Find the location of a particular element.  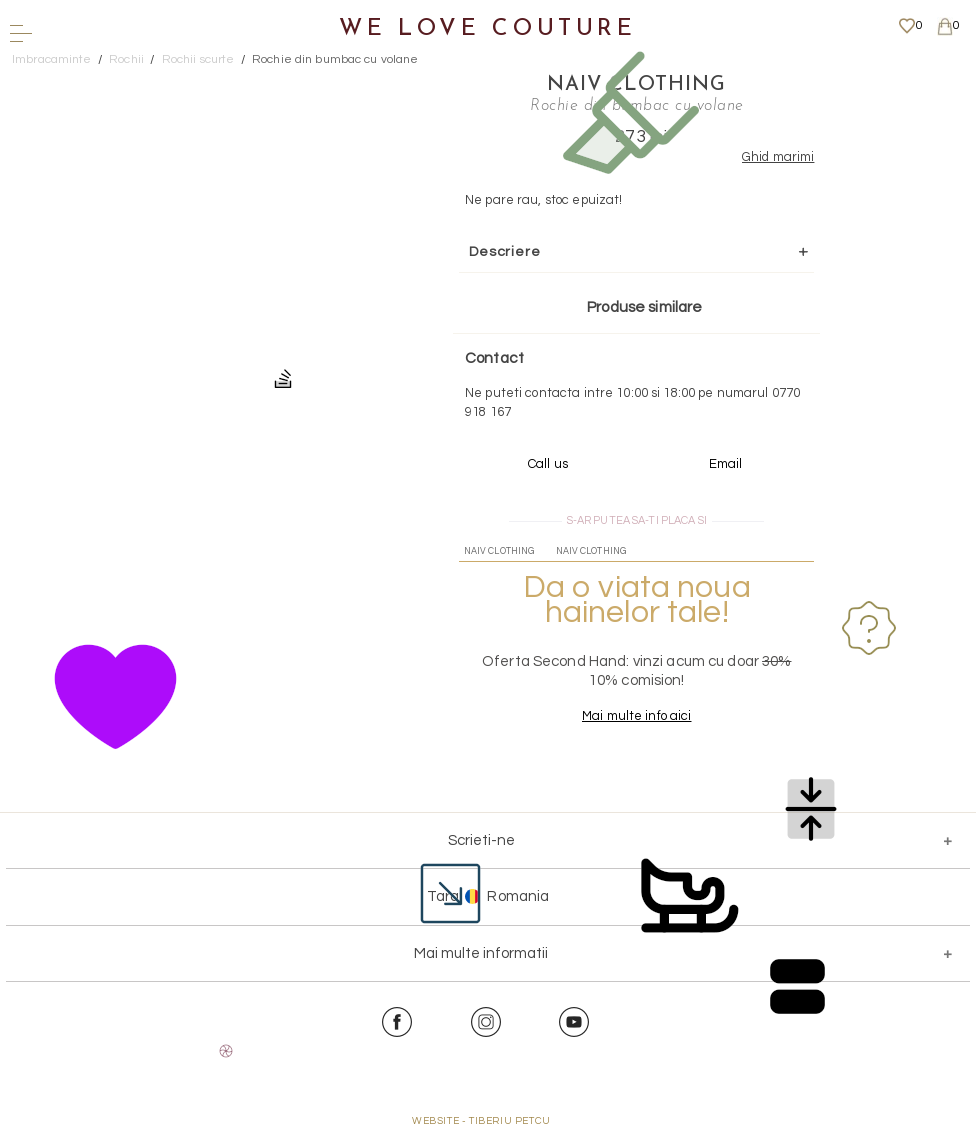

access help or FAQ section is located at coordinates (869, 628).